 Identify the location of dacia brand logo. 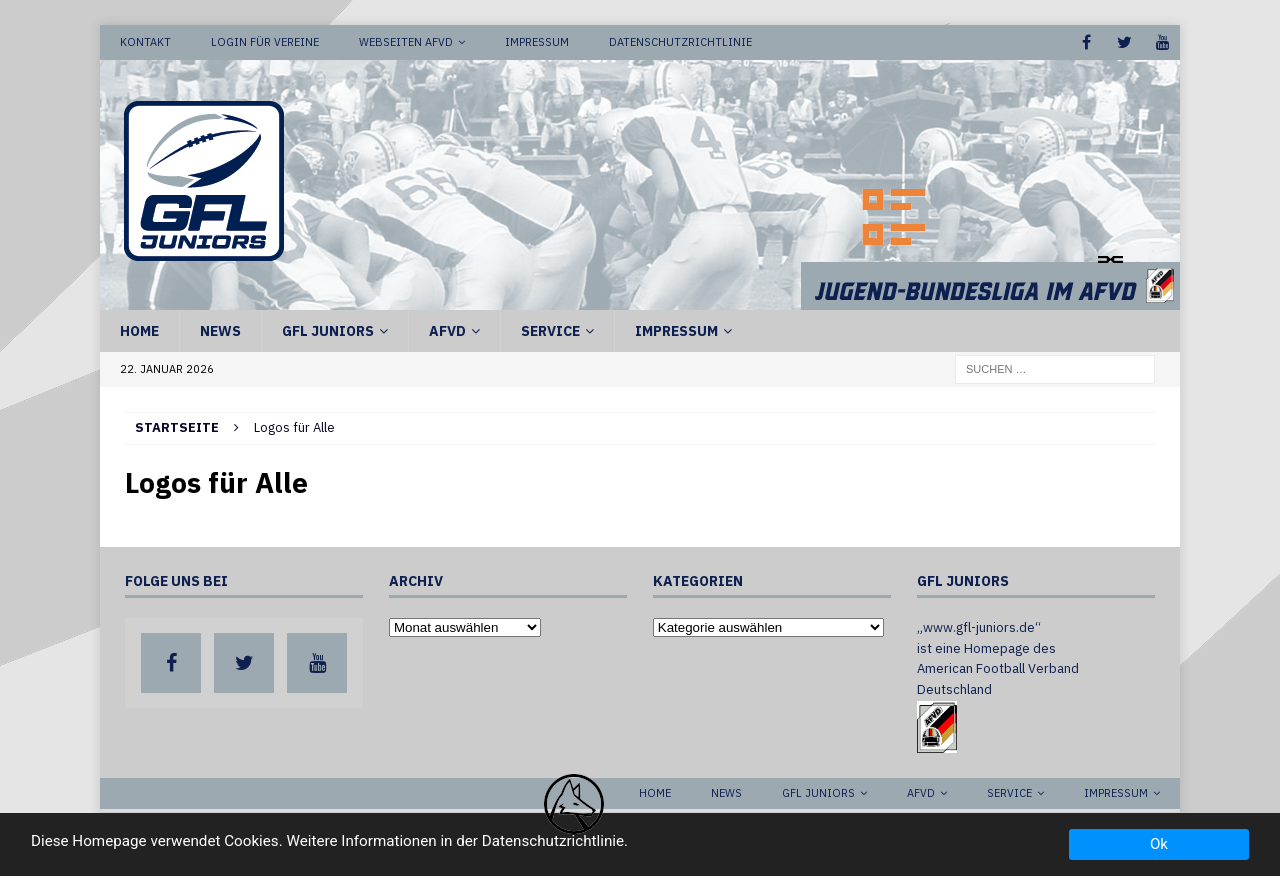
(1110, 259).